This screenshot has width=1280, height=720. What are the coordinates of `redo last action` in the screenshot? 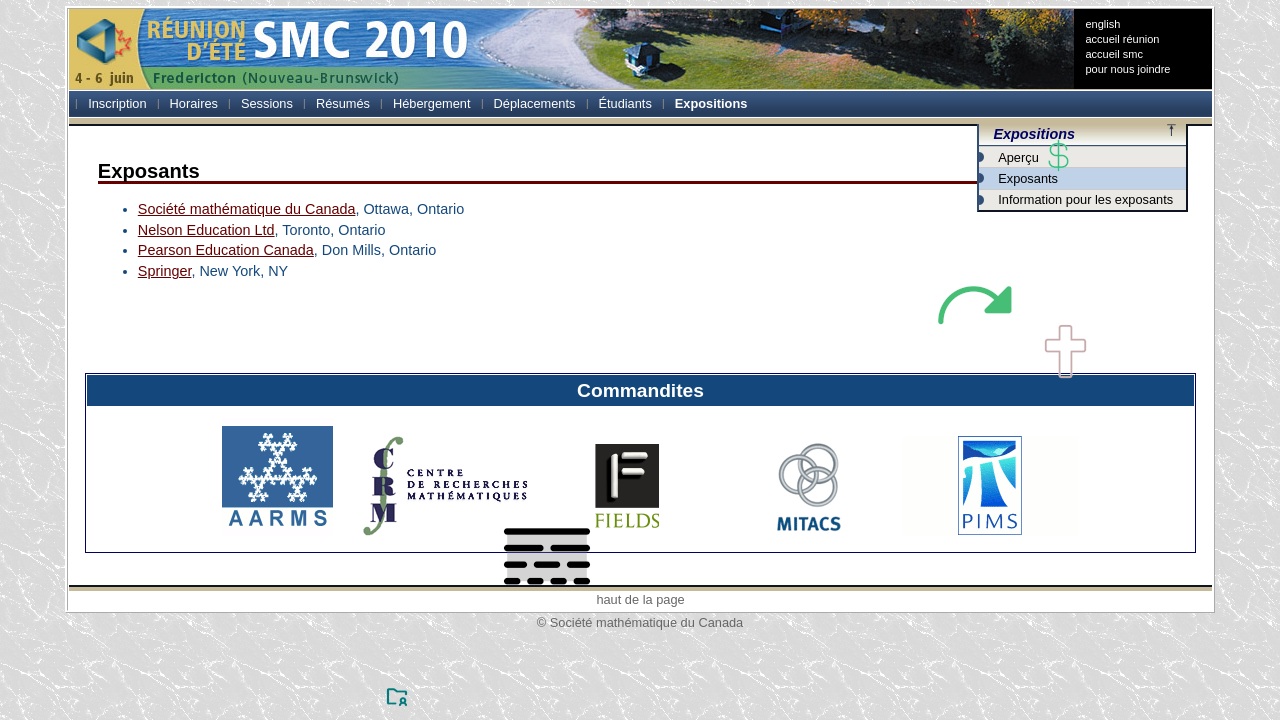 It's located at (973, 302).